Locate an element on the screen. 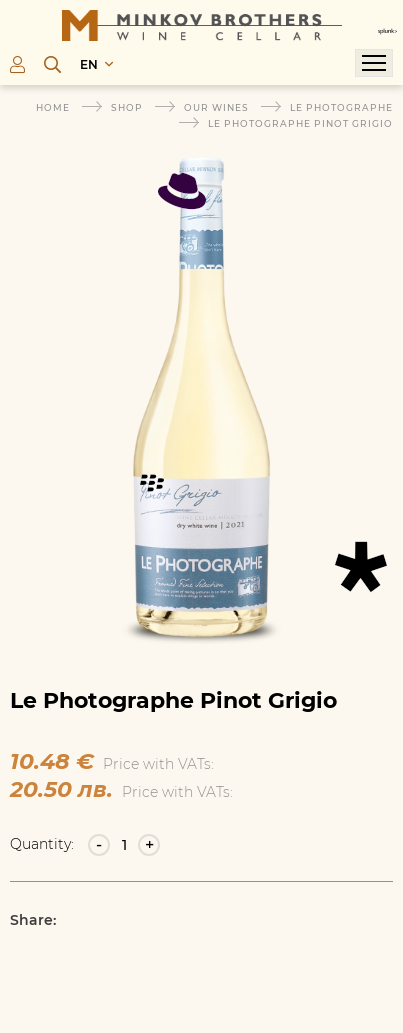 The width and height of the screenshot is (403, 1033). diaspora social network logo is located at coordinates (361, 567).